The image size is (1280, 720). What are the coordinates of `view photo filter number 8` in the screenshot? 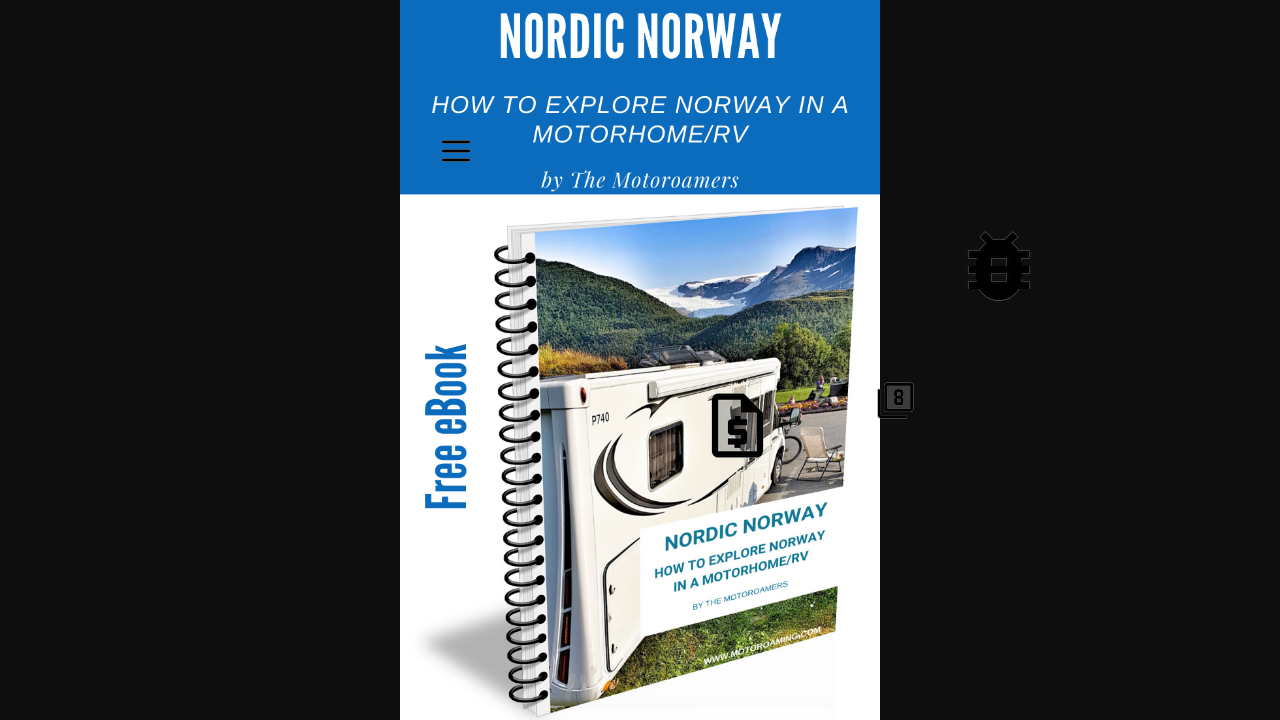 It's located at (895, 400).